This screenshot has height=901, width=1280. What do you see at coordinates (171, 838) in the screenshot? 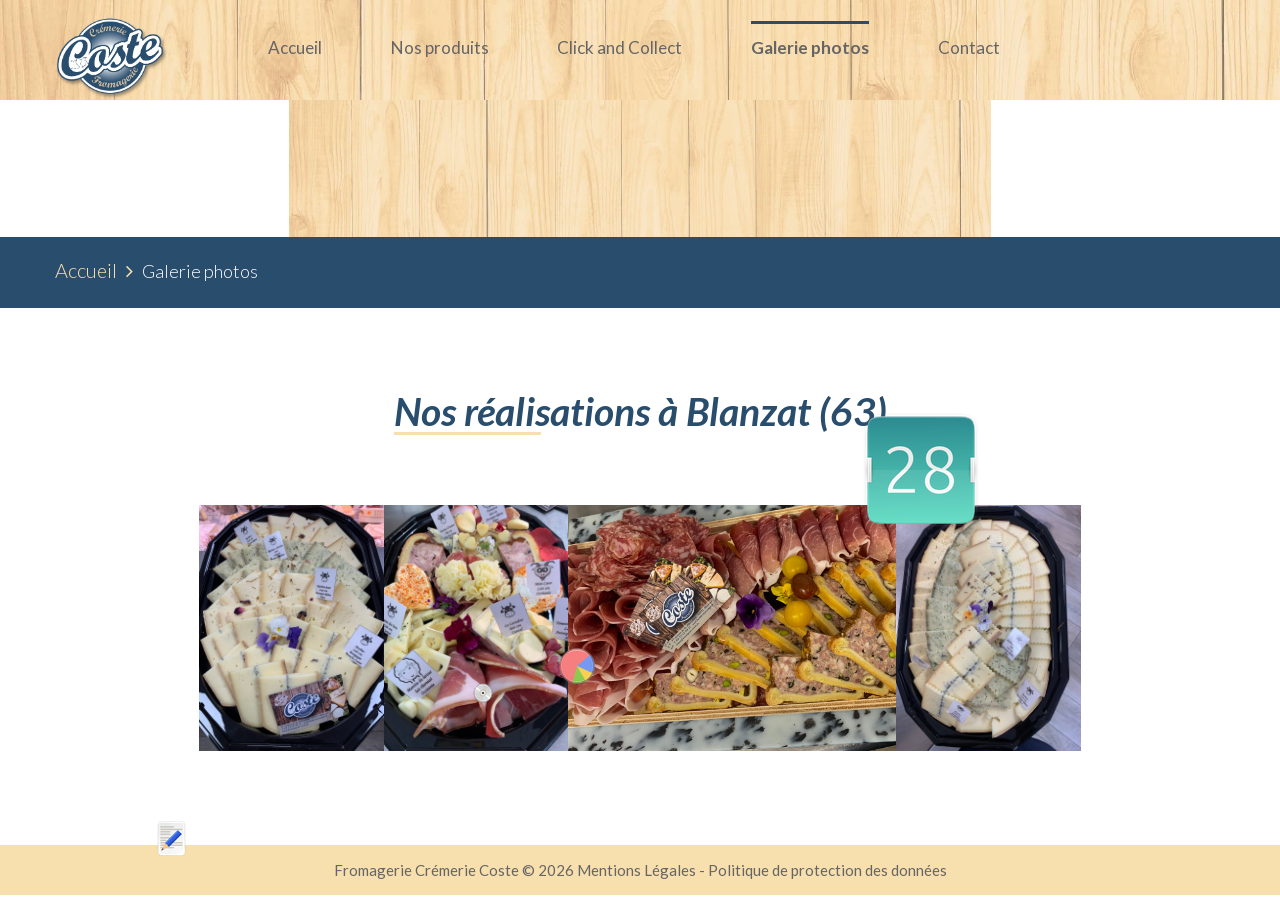
I see `open gedit text editor` at bounding box center [171, 838].